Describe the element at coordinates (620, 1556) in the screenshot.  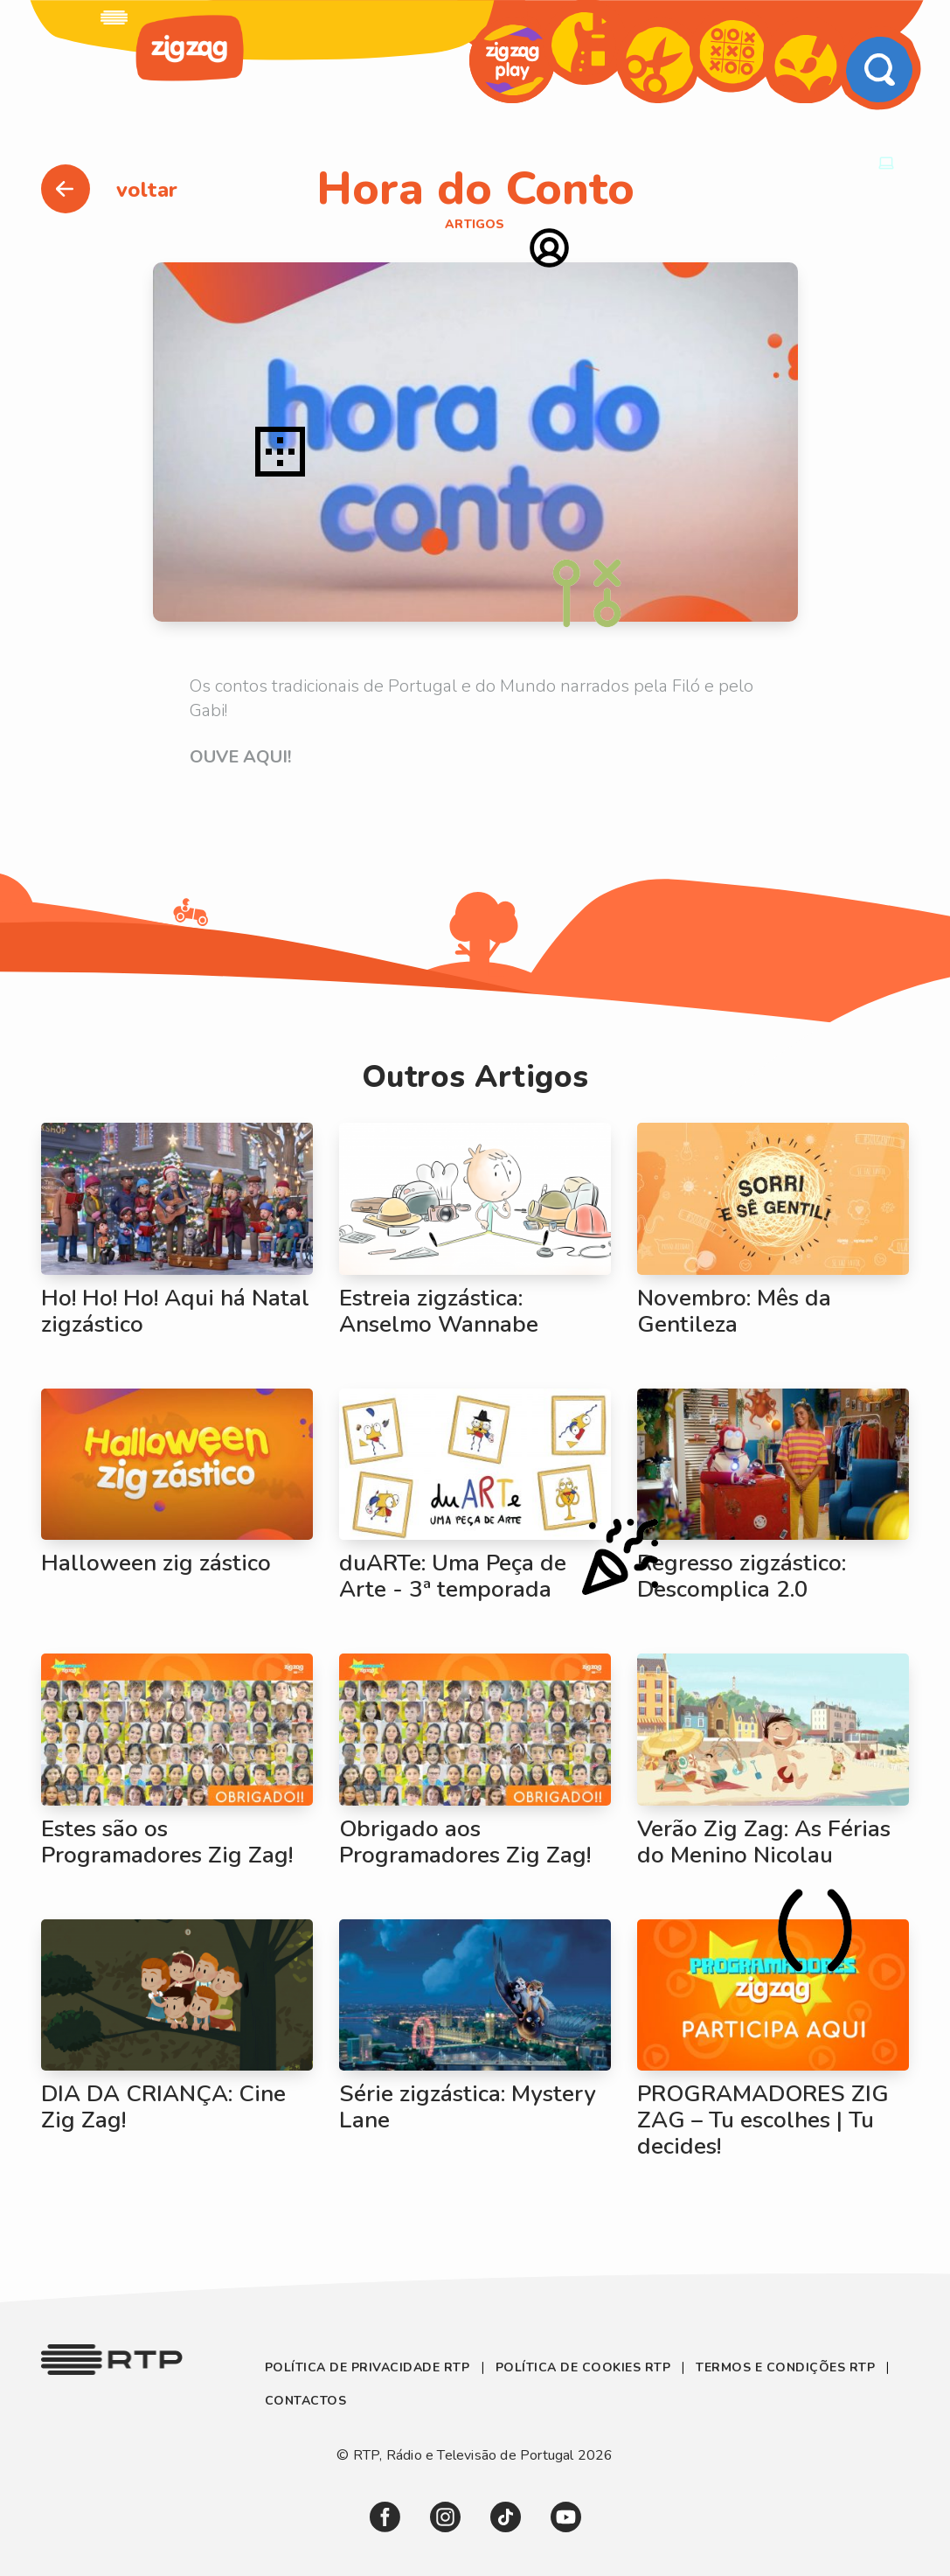
I see `celebrate a completed milestone or achievement` at that location.